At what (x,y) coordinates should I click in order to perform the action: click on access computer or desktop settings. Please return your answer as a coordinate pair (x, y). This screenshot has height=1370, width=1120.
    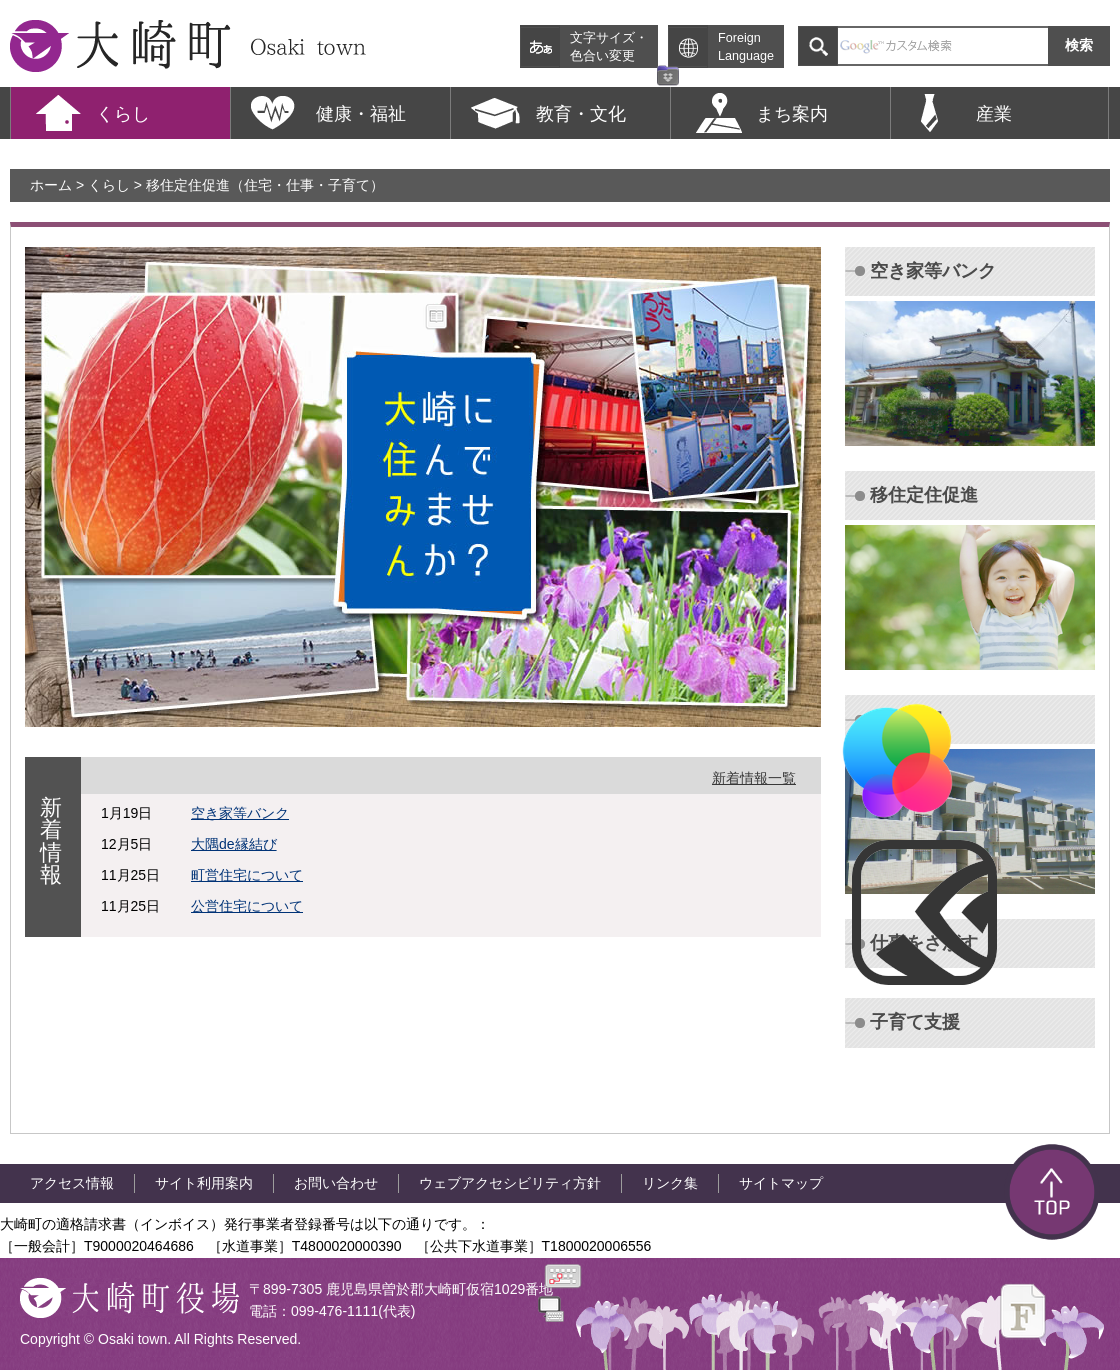
    Looking at the image, I should click on (551, 1309).